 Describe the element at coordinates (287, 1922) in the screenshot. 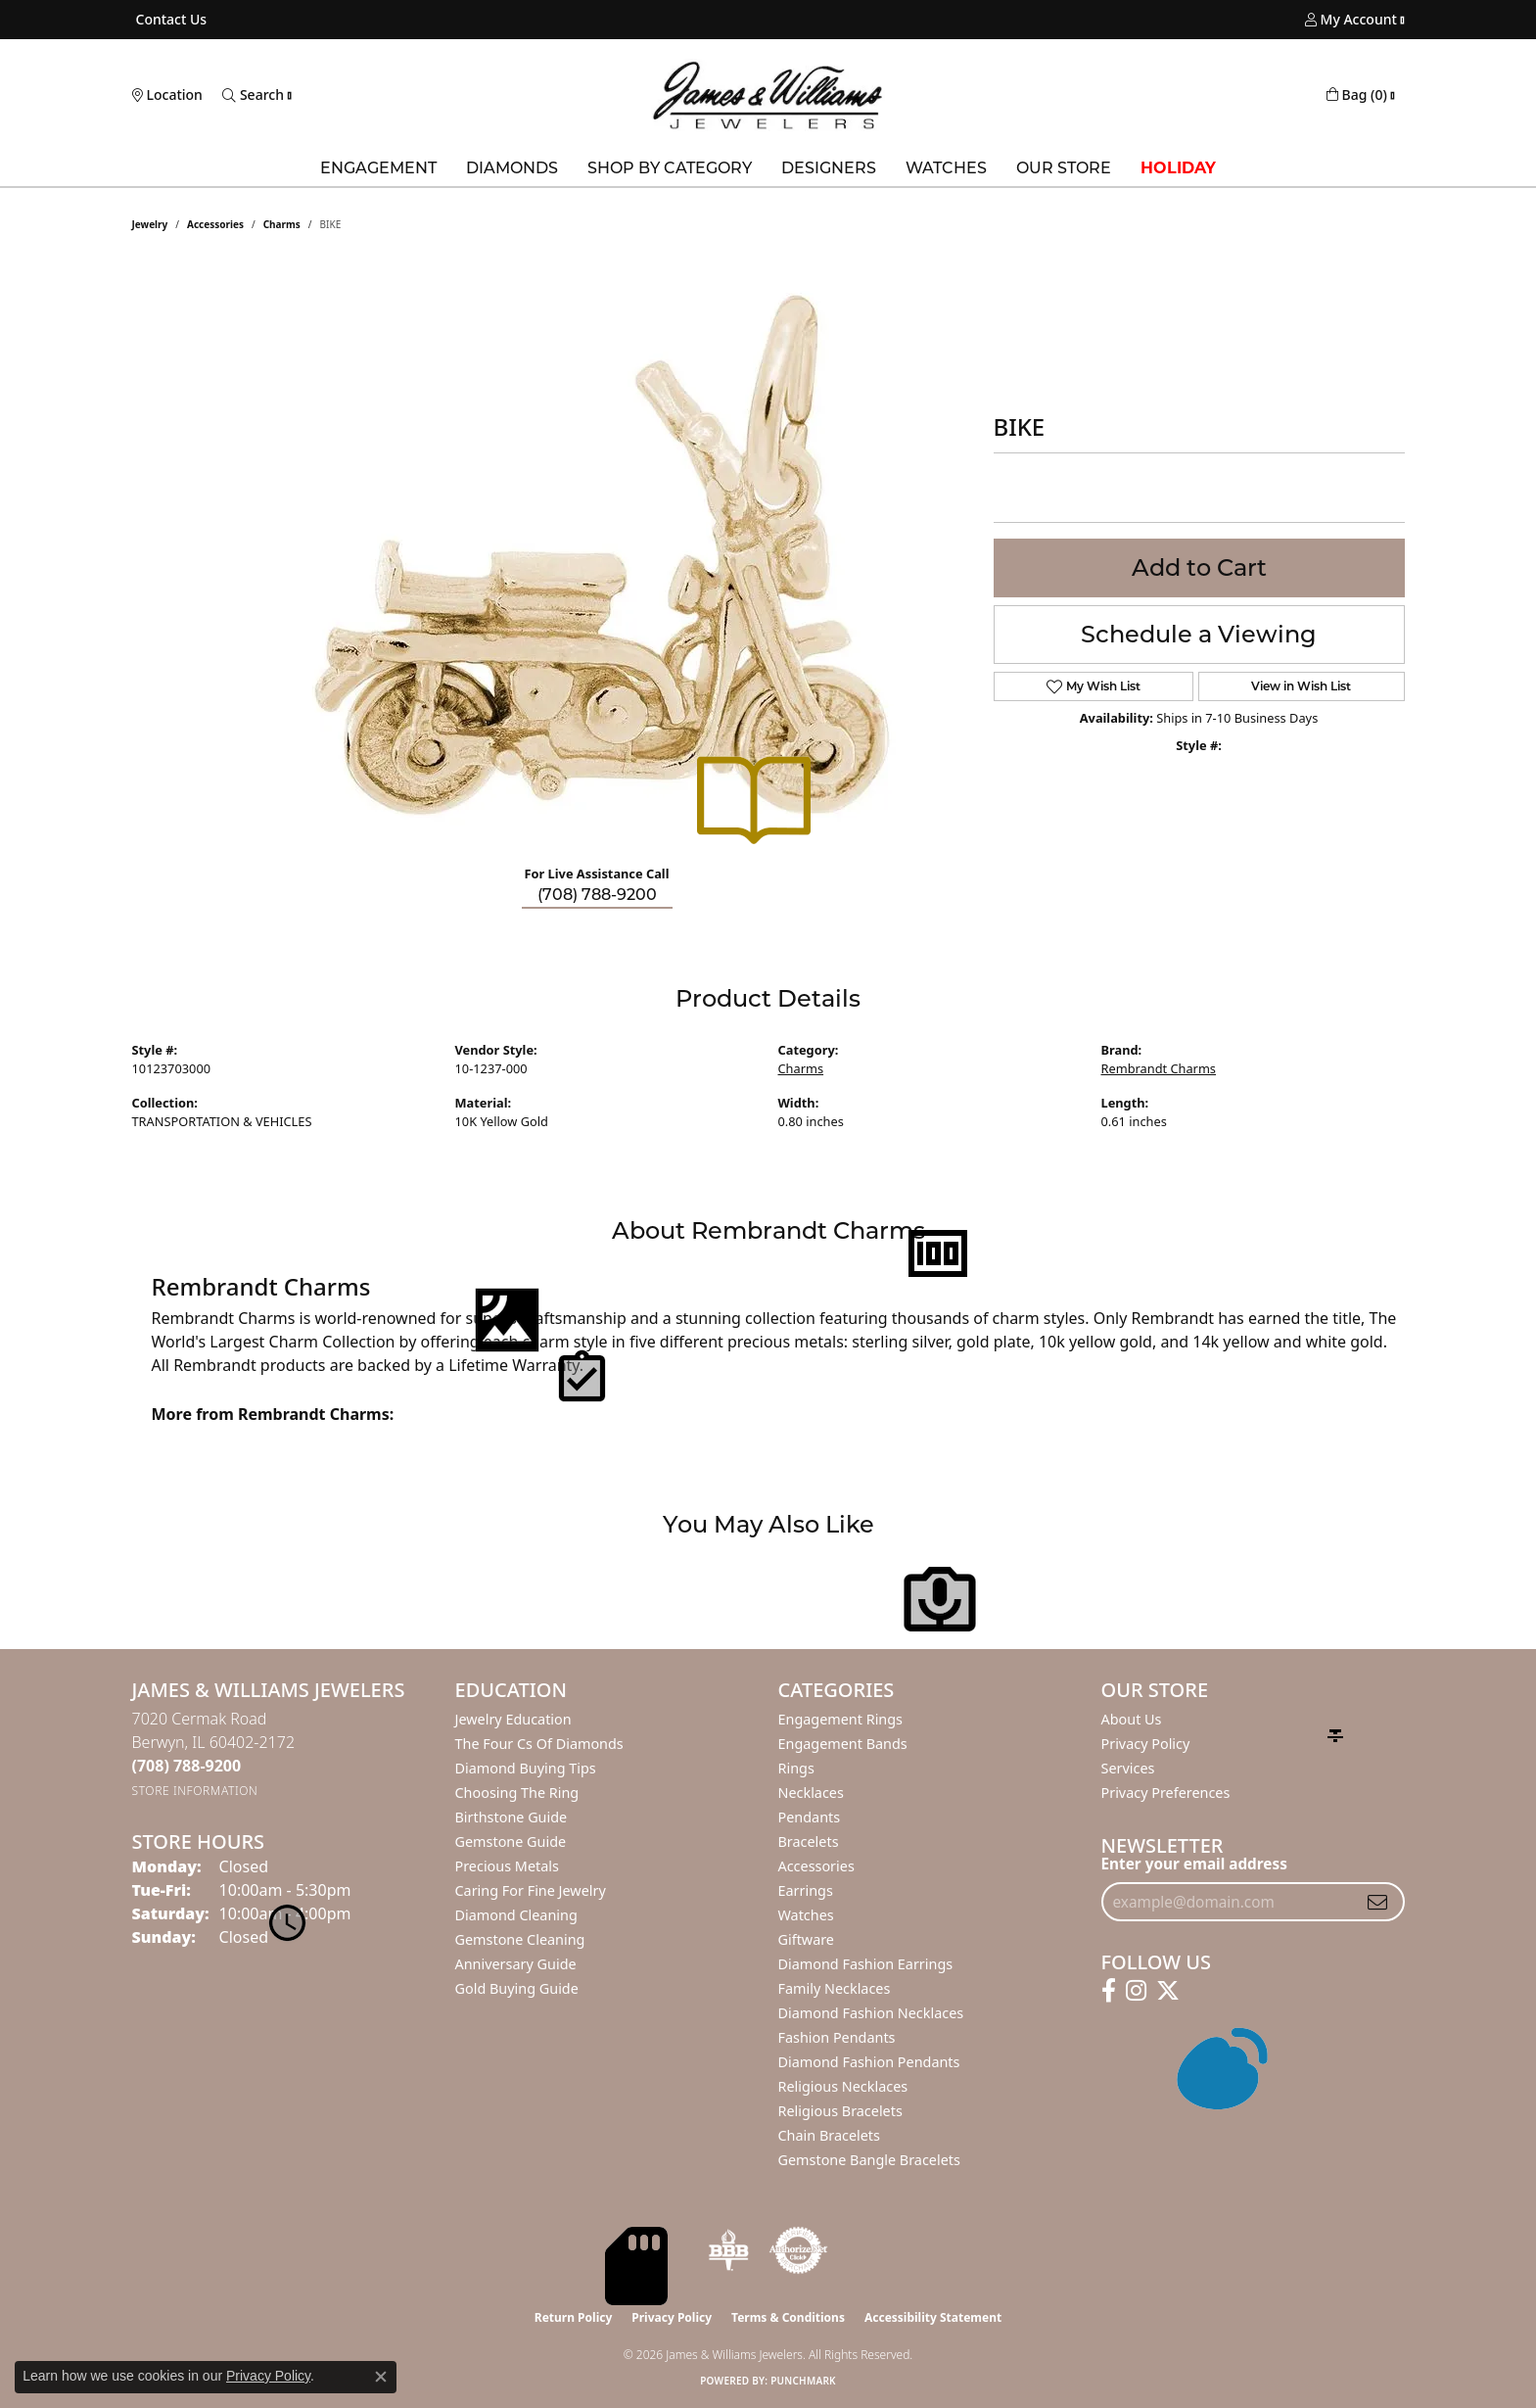

I see `view schedule or upcoming events` at that location.